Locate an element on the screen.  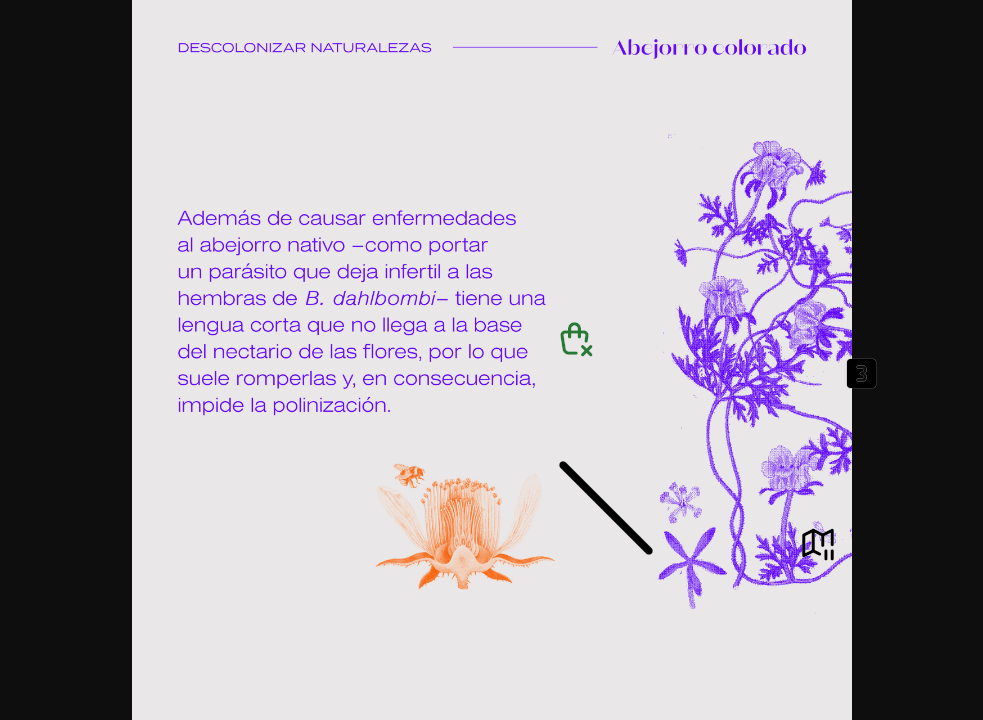
pause map navigation or tracking is located at coordinates (818, 543).